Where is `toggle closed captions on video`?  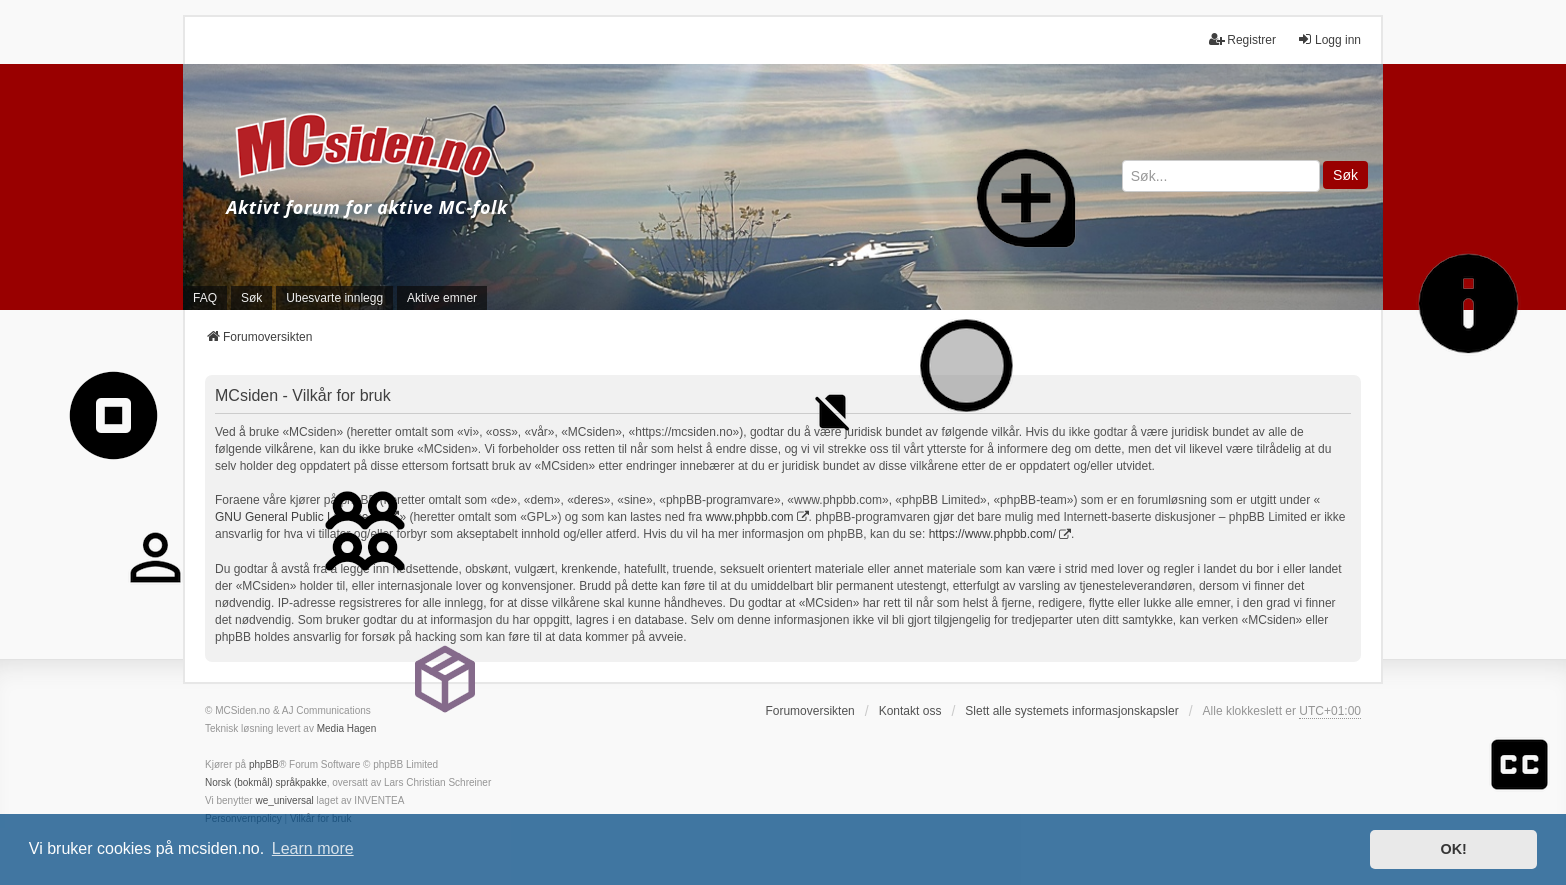
toggle closed captions on video is located at coordinates (1519, 764).